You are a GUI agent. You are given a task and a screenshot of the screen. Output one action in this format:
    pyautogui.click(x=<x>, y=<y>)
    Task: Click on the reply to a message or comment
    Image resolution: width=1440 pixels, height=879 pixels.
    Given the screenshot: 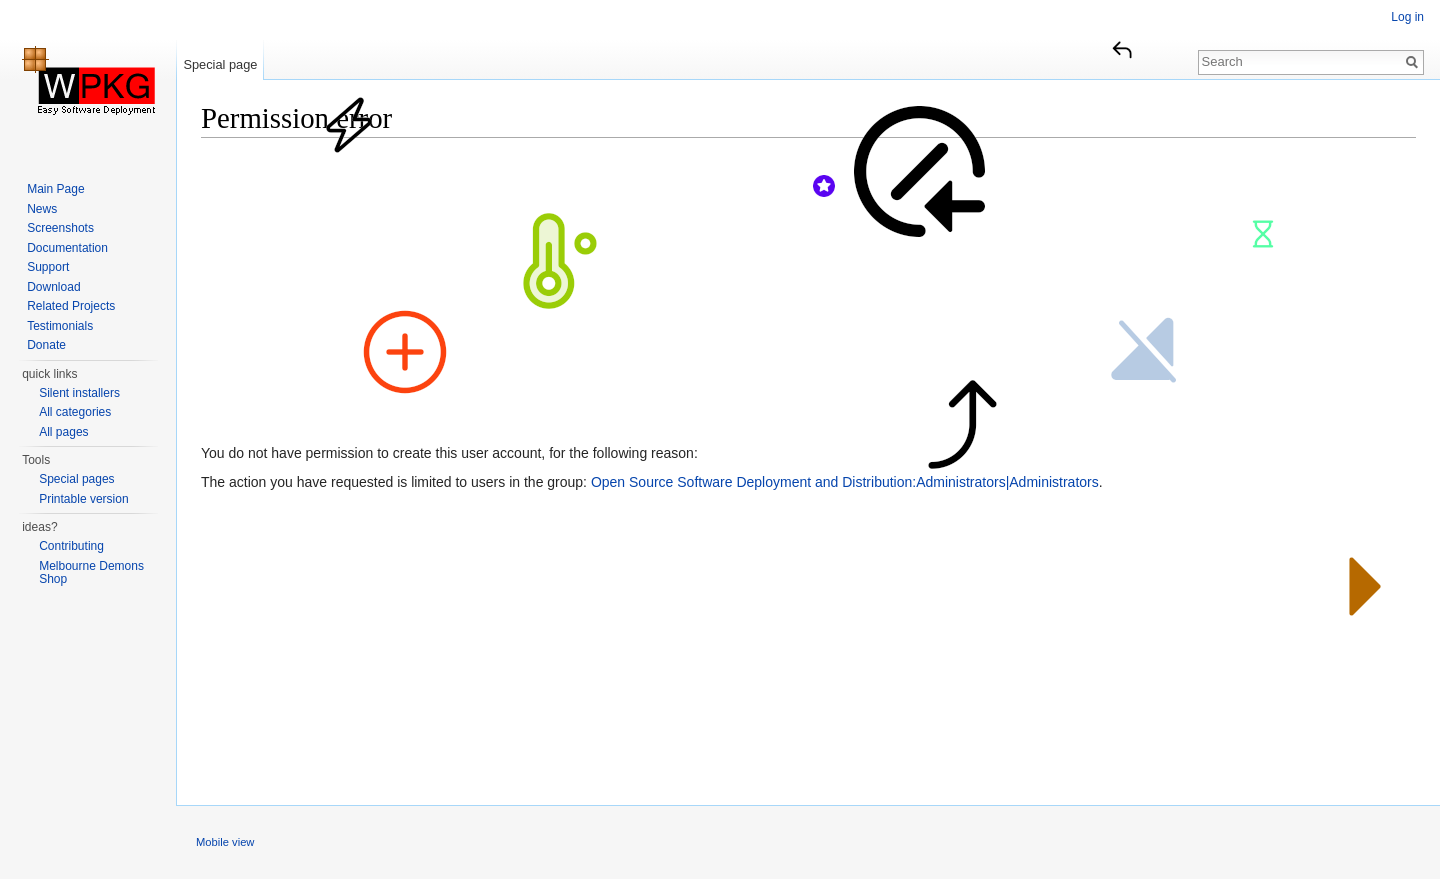 What is the action you would take?
    pyautogui.click(x=1122, y=50)
    